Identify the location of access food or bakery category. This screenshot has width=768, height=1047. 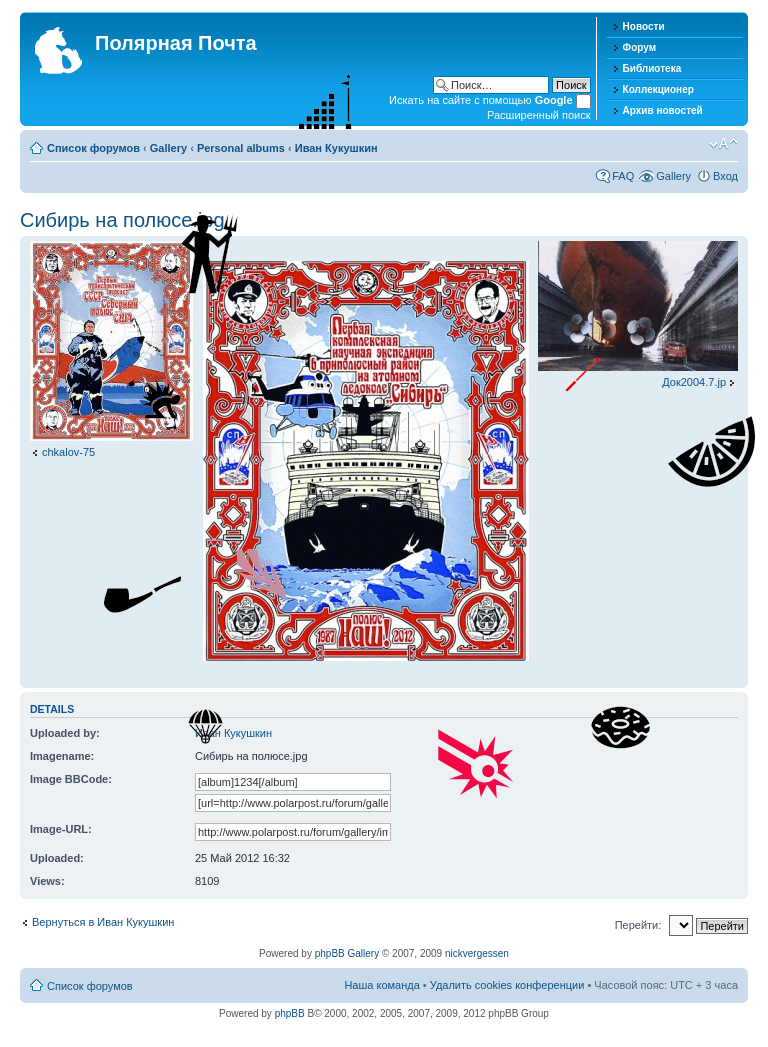
(620, 727).